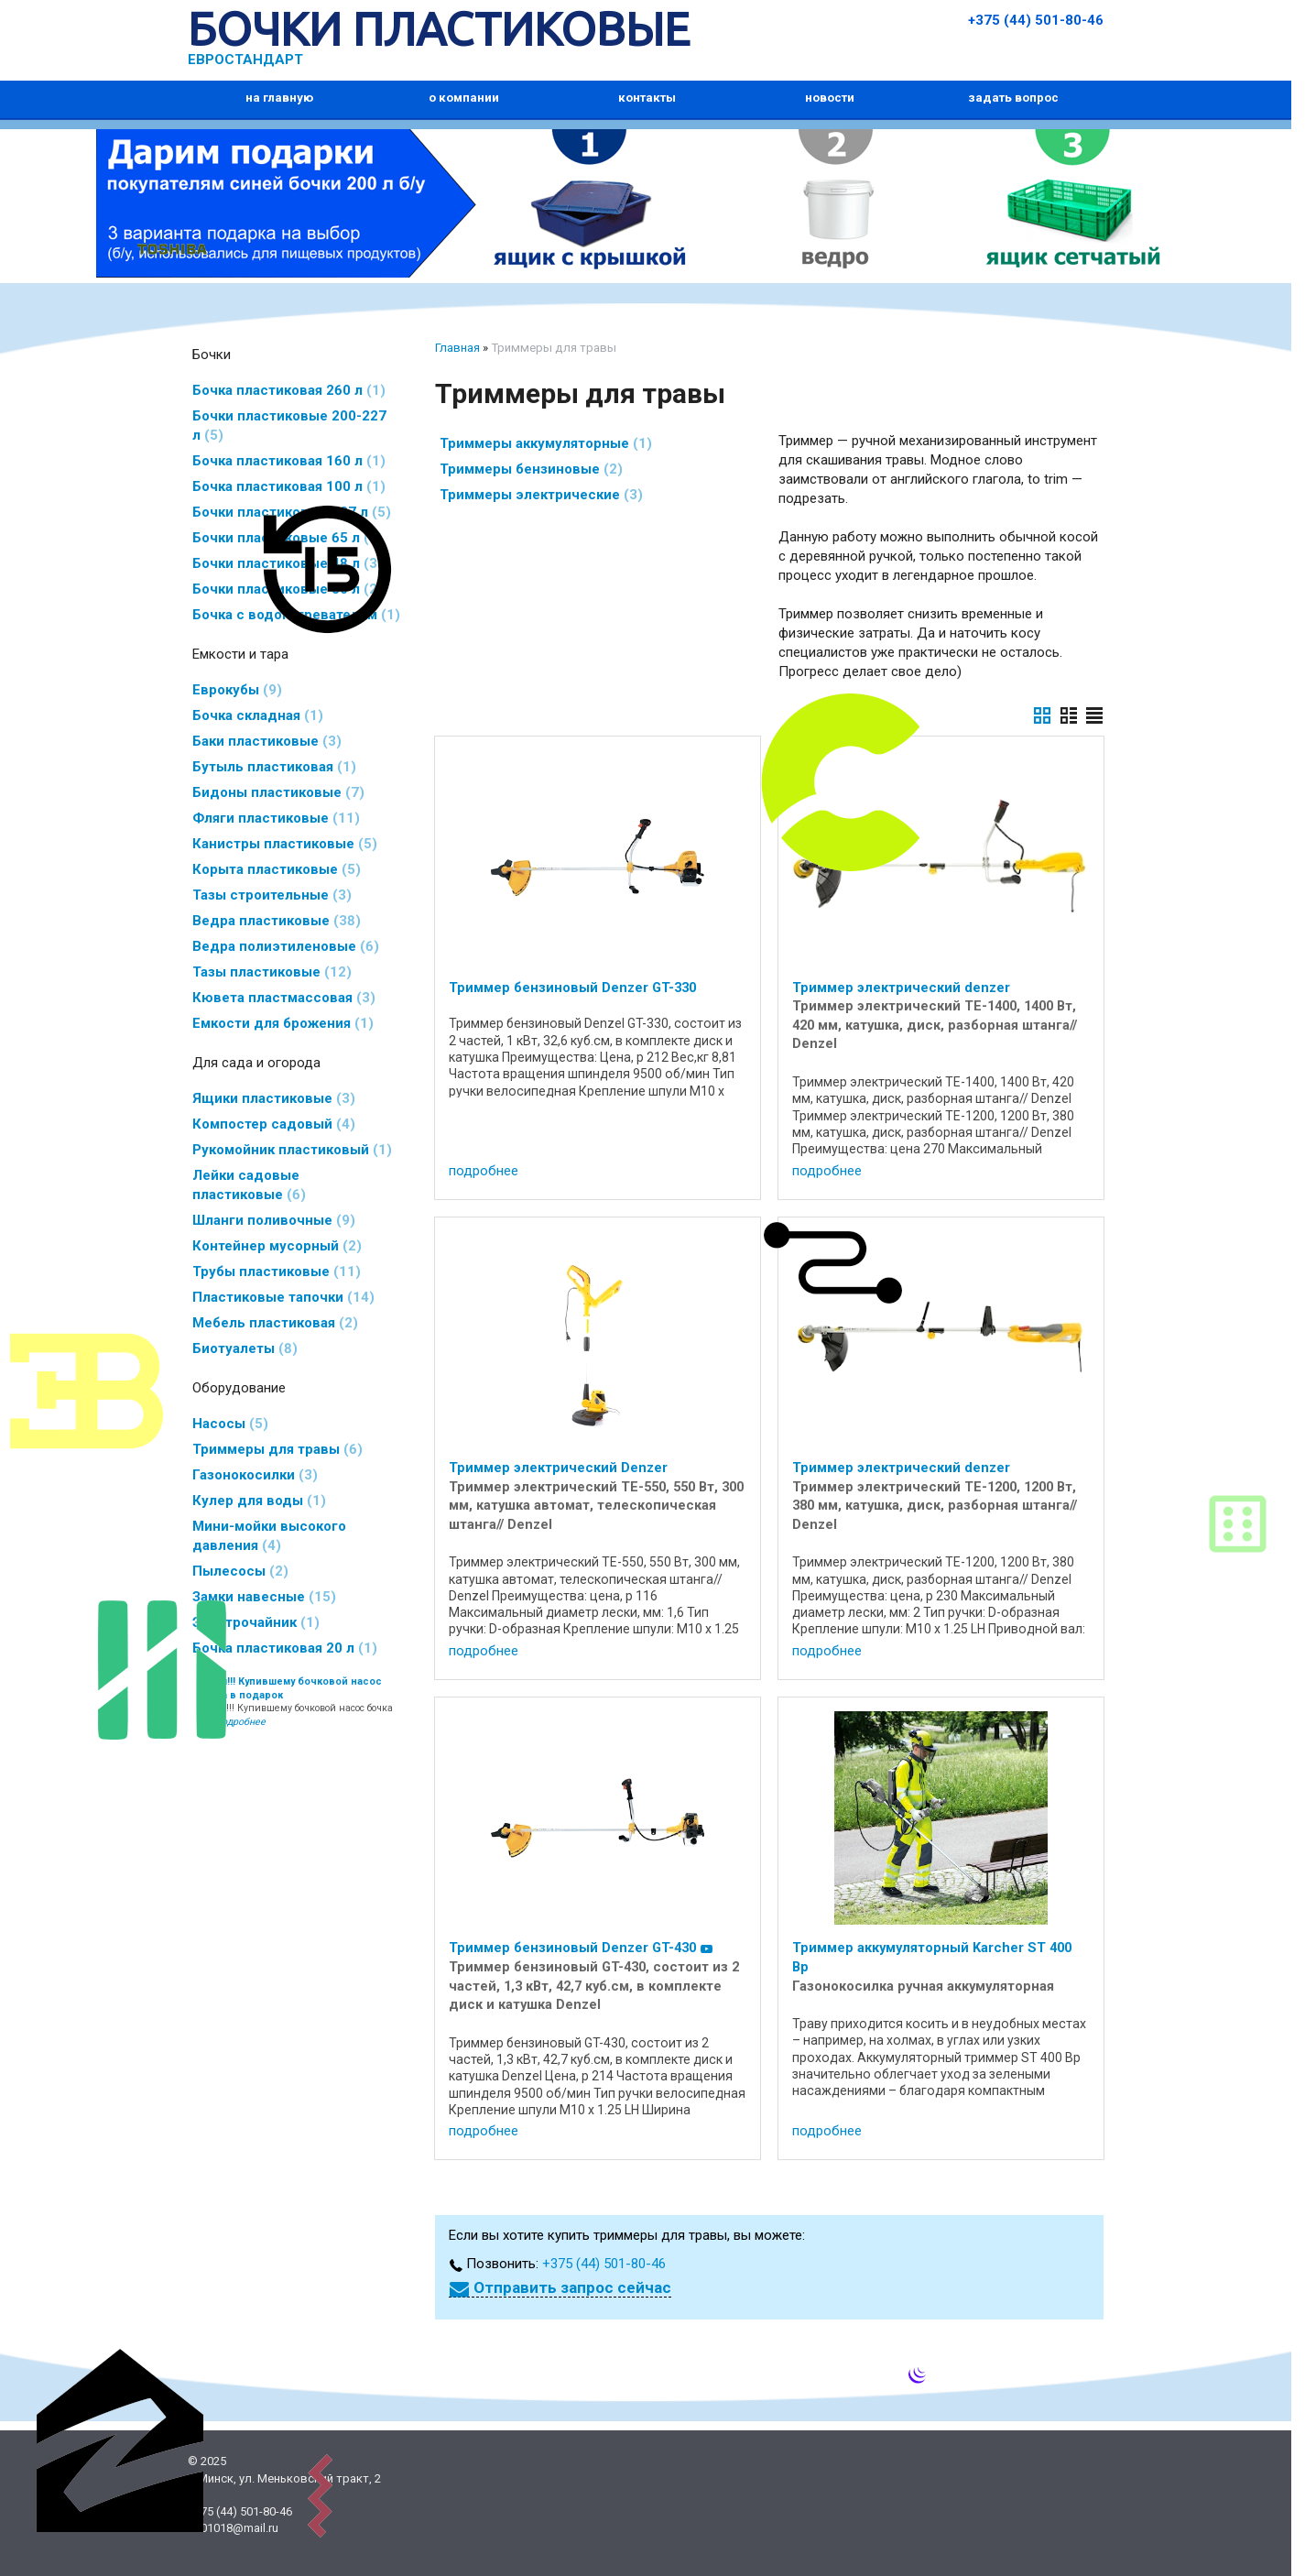  Describe the element at coordinates (841, 782) in the screenshot. I see `elastic cloud logo` at that location.